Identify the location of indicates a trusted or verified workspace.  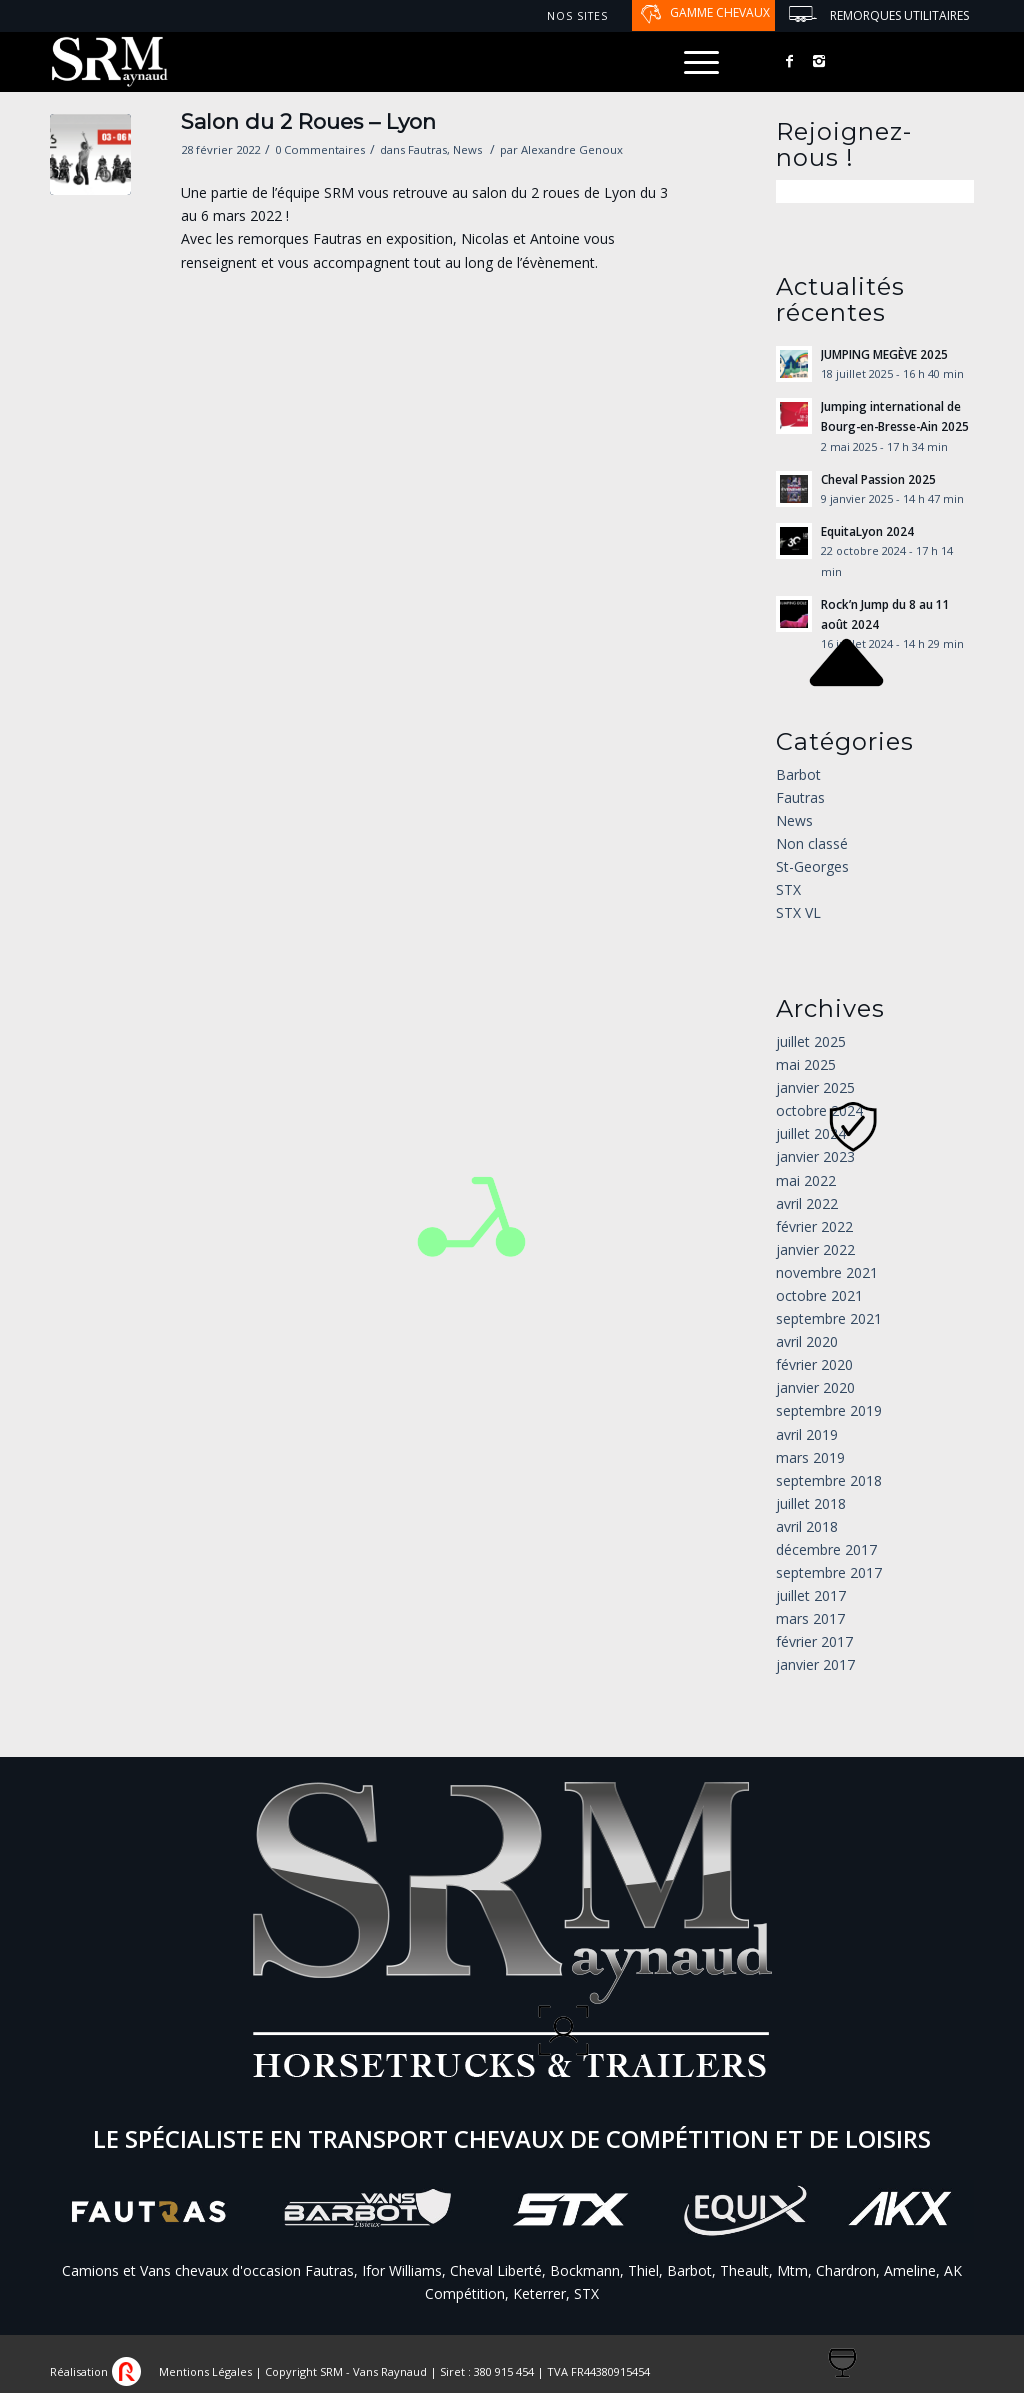
(853, 1127).